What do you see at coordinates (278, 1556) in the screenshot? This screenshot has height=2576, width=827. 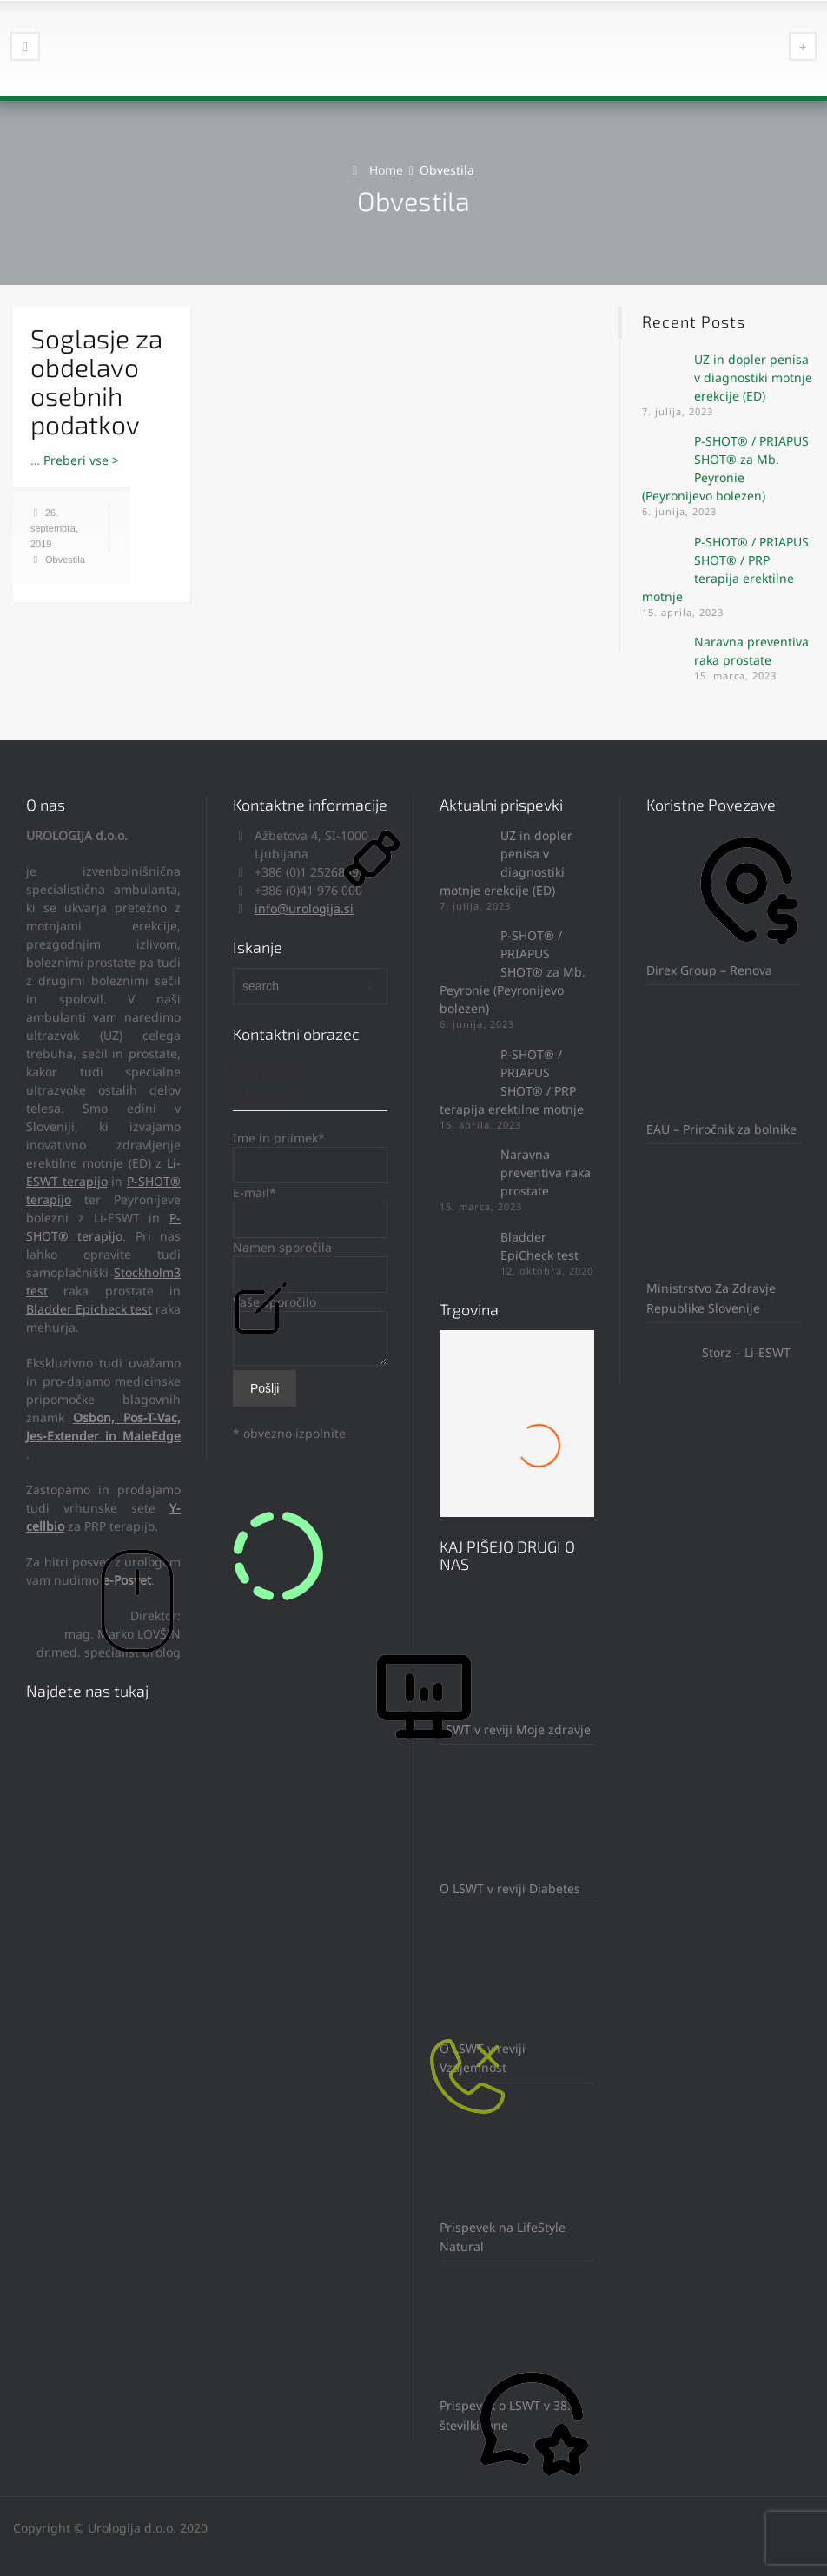 I see `indicates loading or processing in progress` at bounding box center [278, 1556].